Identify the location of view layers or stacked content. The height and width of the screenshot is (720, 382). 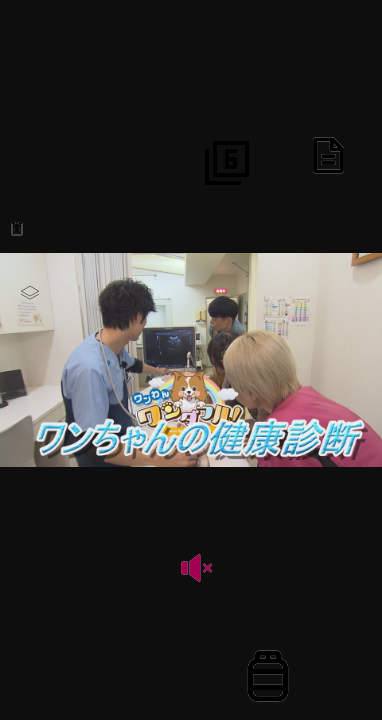
(30, 293).